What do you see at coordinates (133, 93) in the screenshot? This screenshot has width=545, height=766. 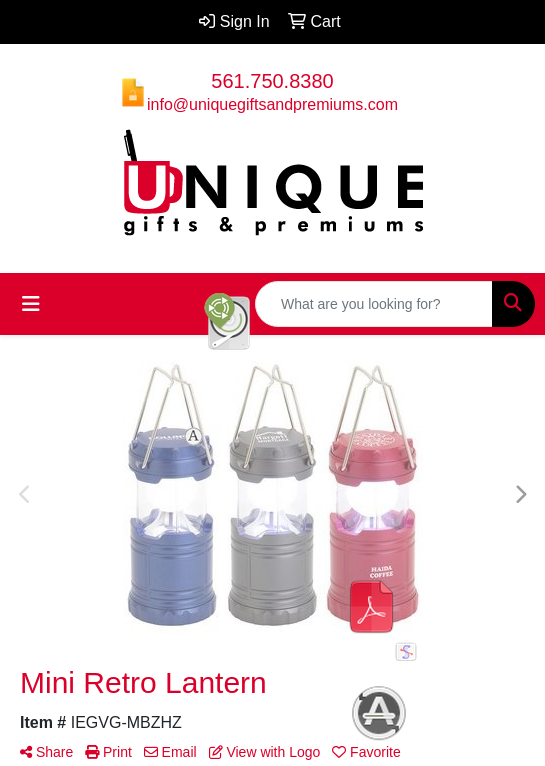 I see `a skgc file type associated with security or encryption` at bounding box center [133, 93].